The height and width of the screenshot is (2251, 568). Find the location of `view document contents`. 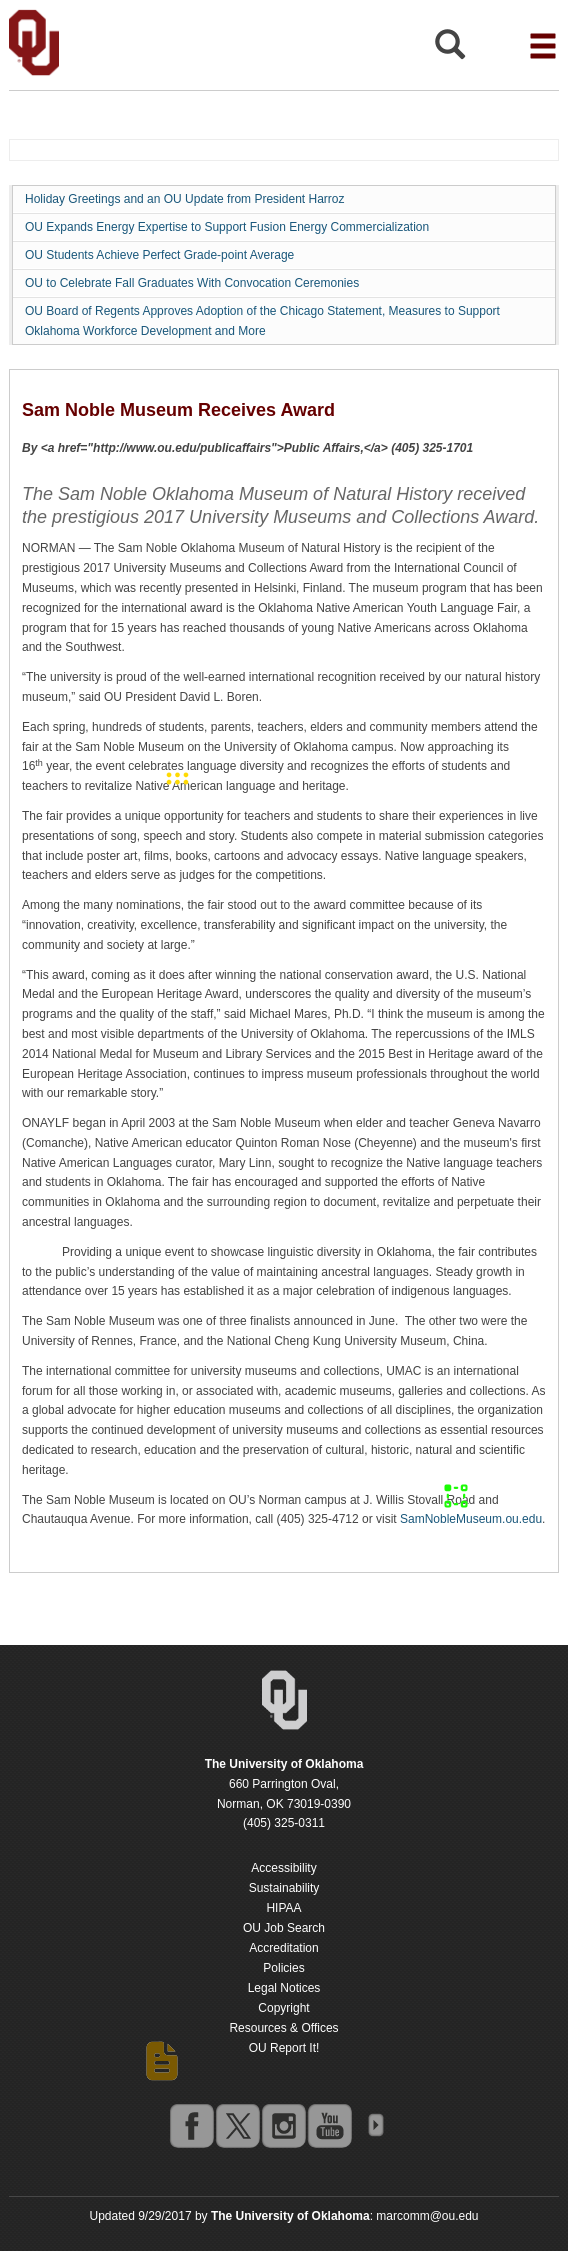

view document contents is located at coordinates (162, 2061).